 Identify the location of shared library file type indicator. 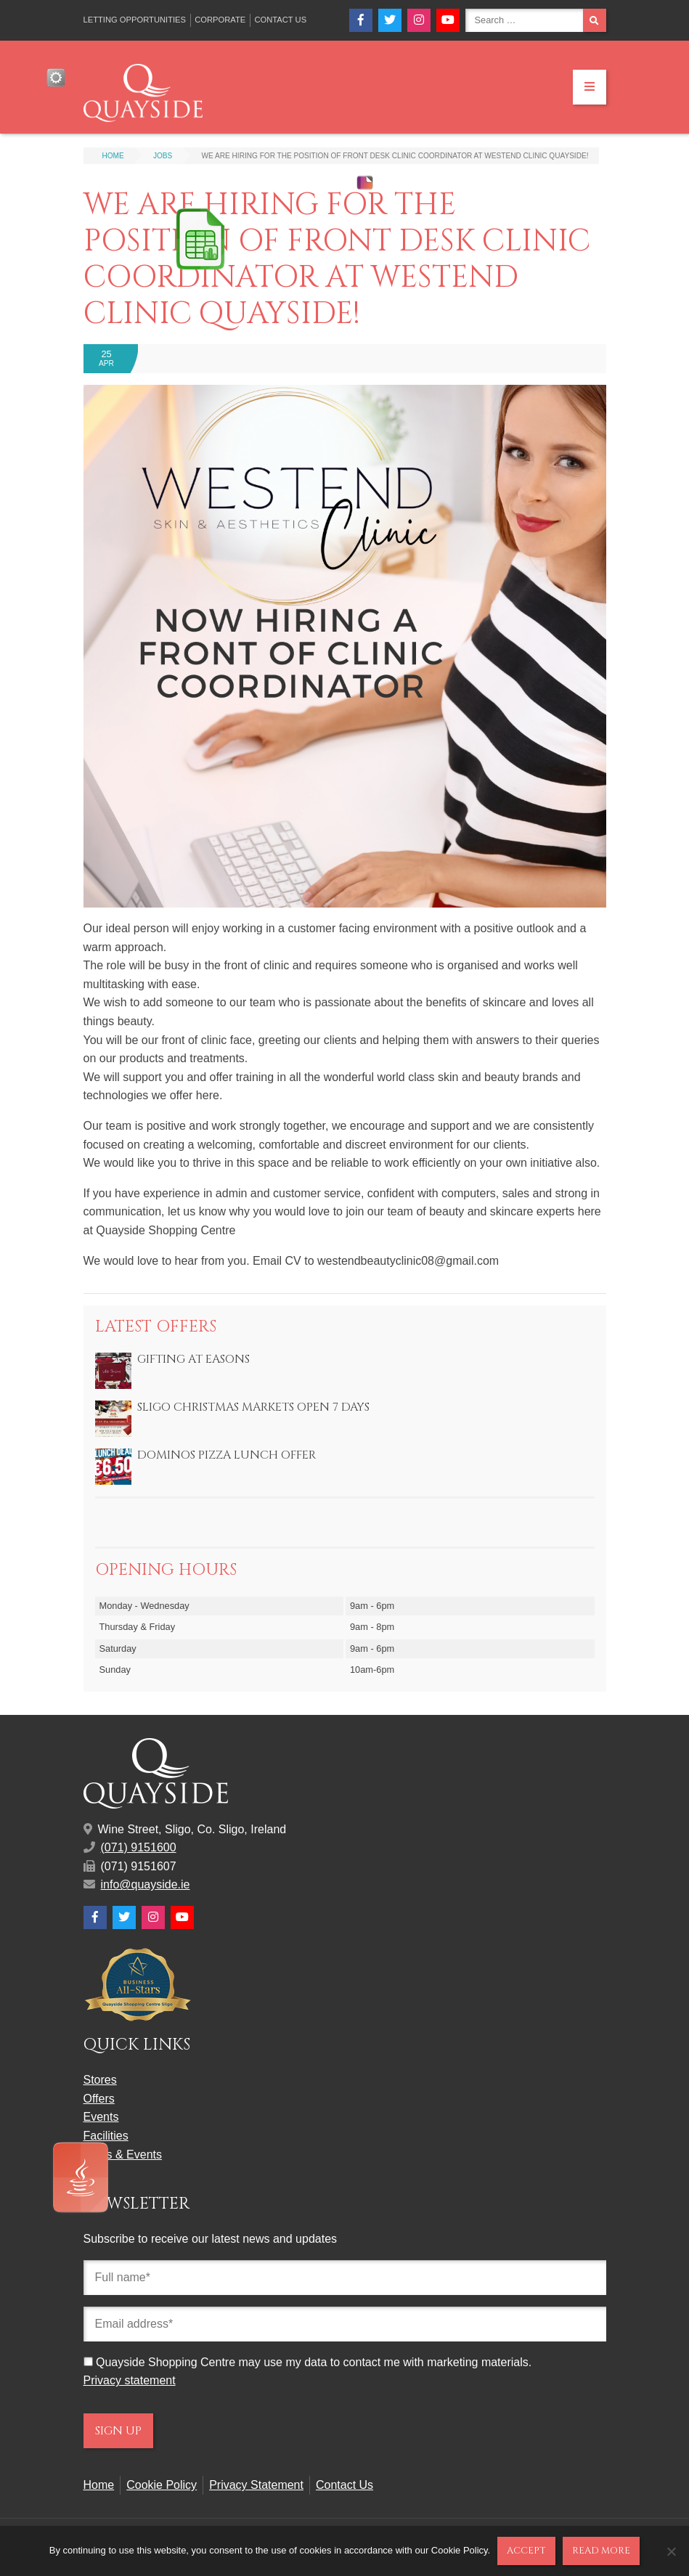
(56, 78).